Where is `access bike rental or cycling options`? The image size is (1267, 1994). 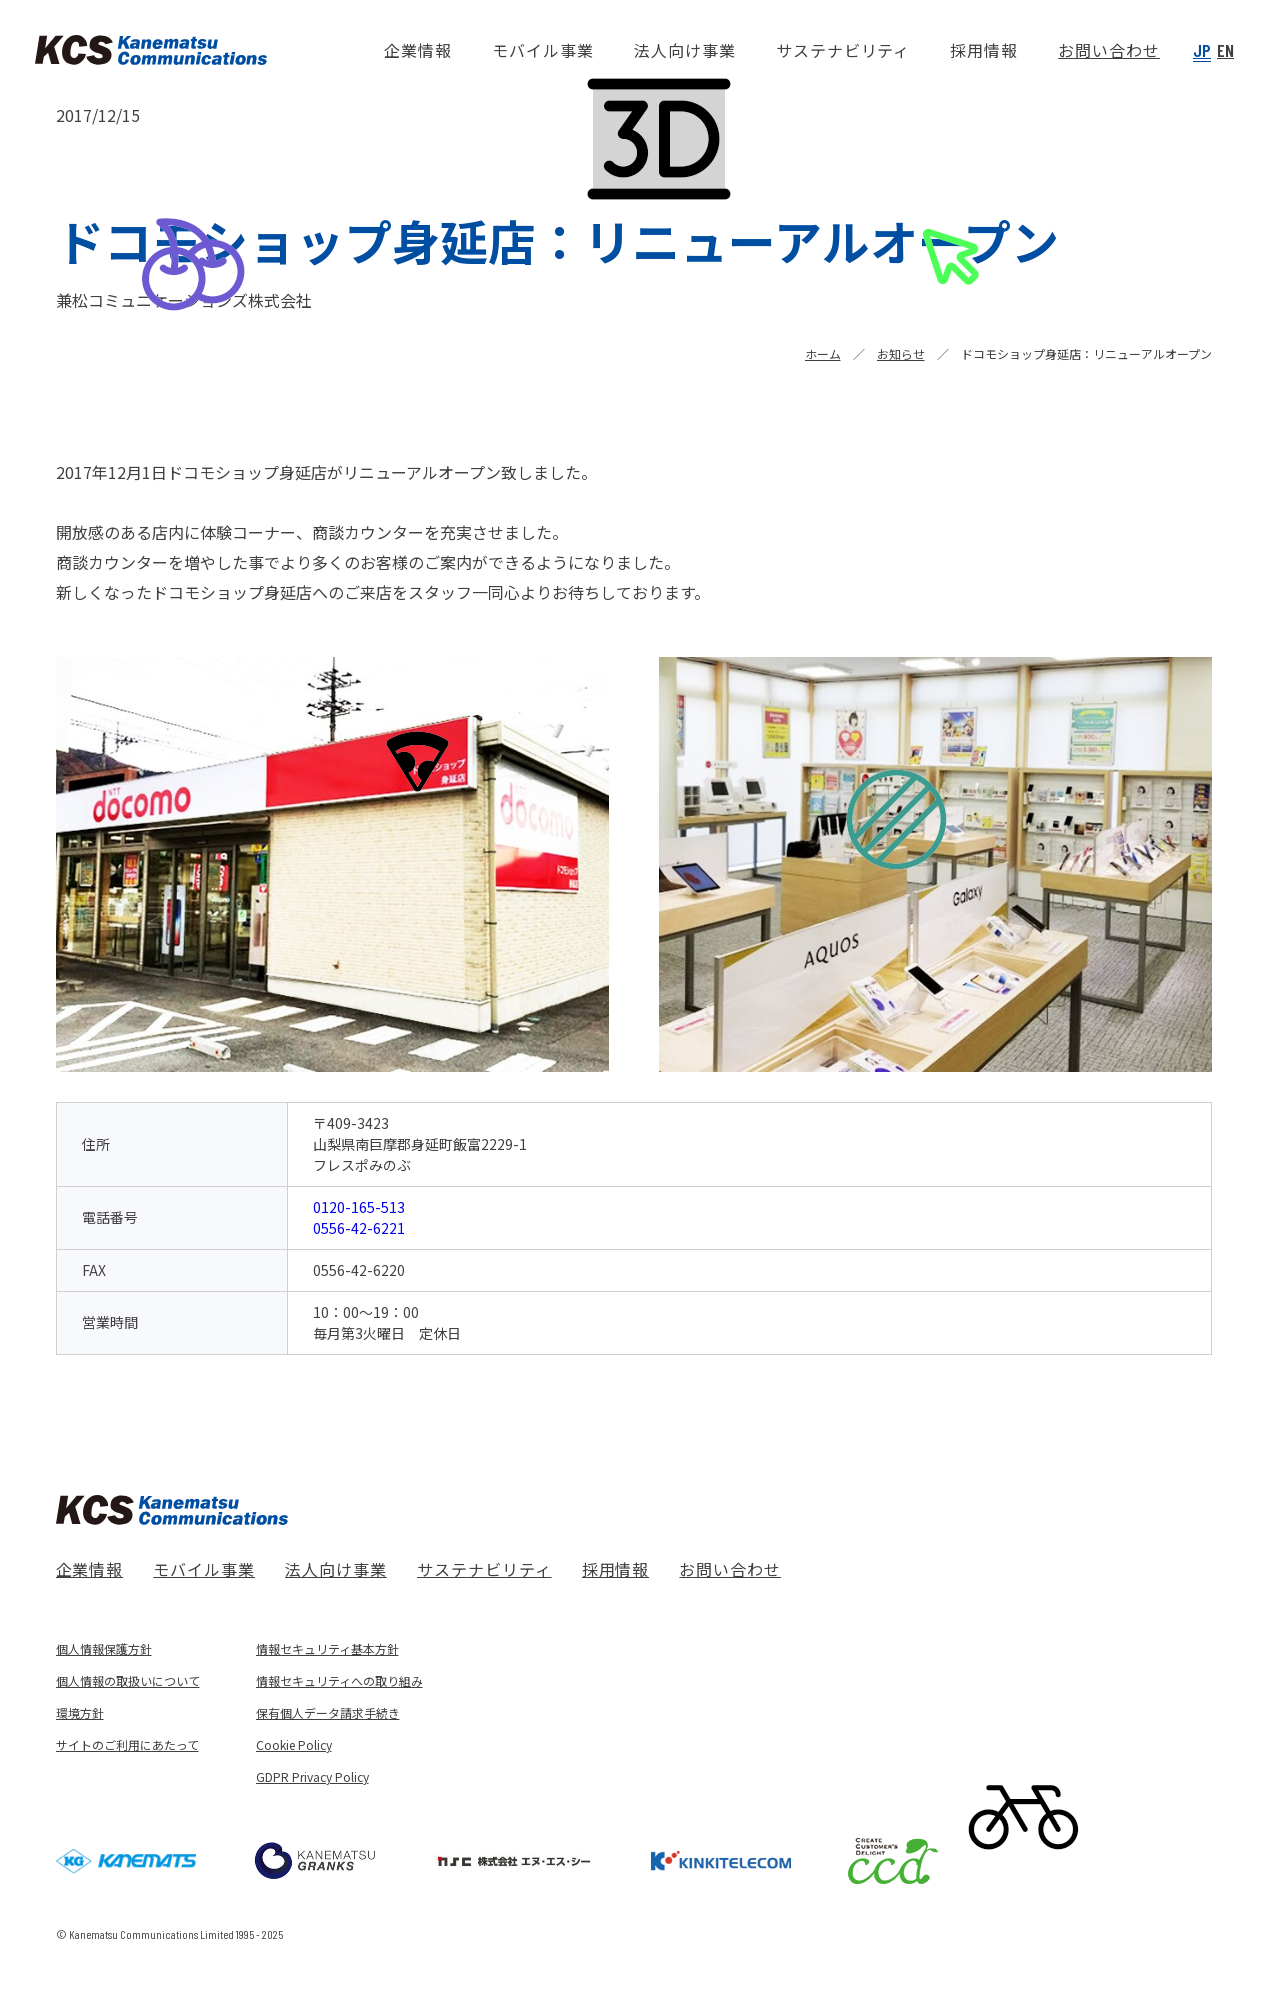 access bike rental or cycling options is located at coordinates (1023, 1815).